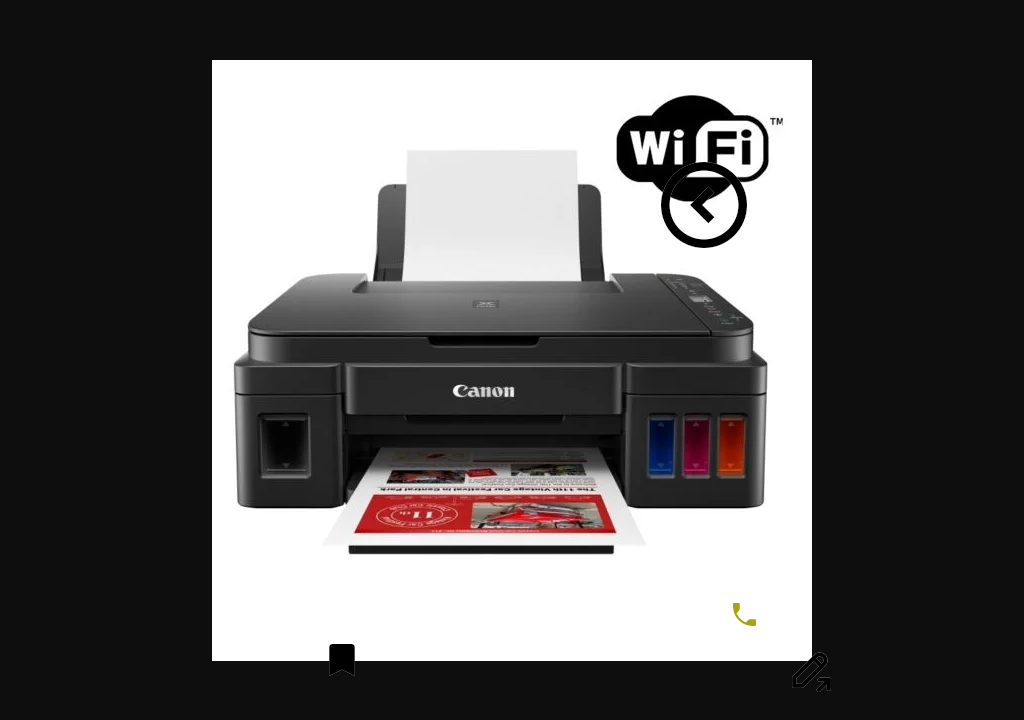 This screenshot has width=1024, height=720. I want to click on save this item to your bookmarks, so click(342, 660).